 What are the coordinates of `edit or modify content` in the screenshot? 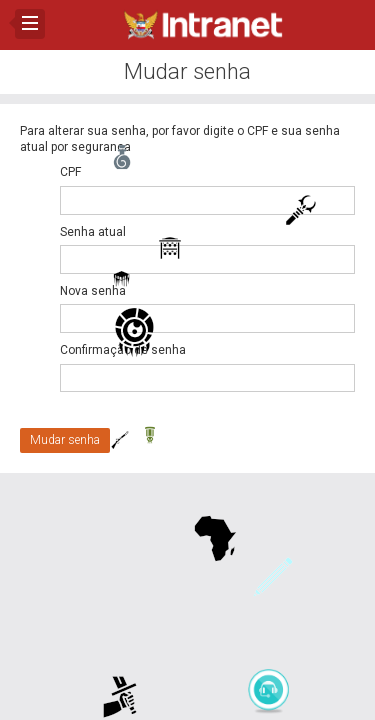 It's located at (273, 577).